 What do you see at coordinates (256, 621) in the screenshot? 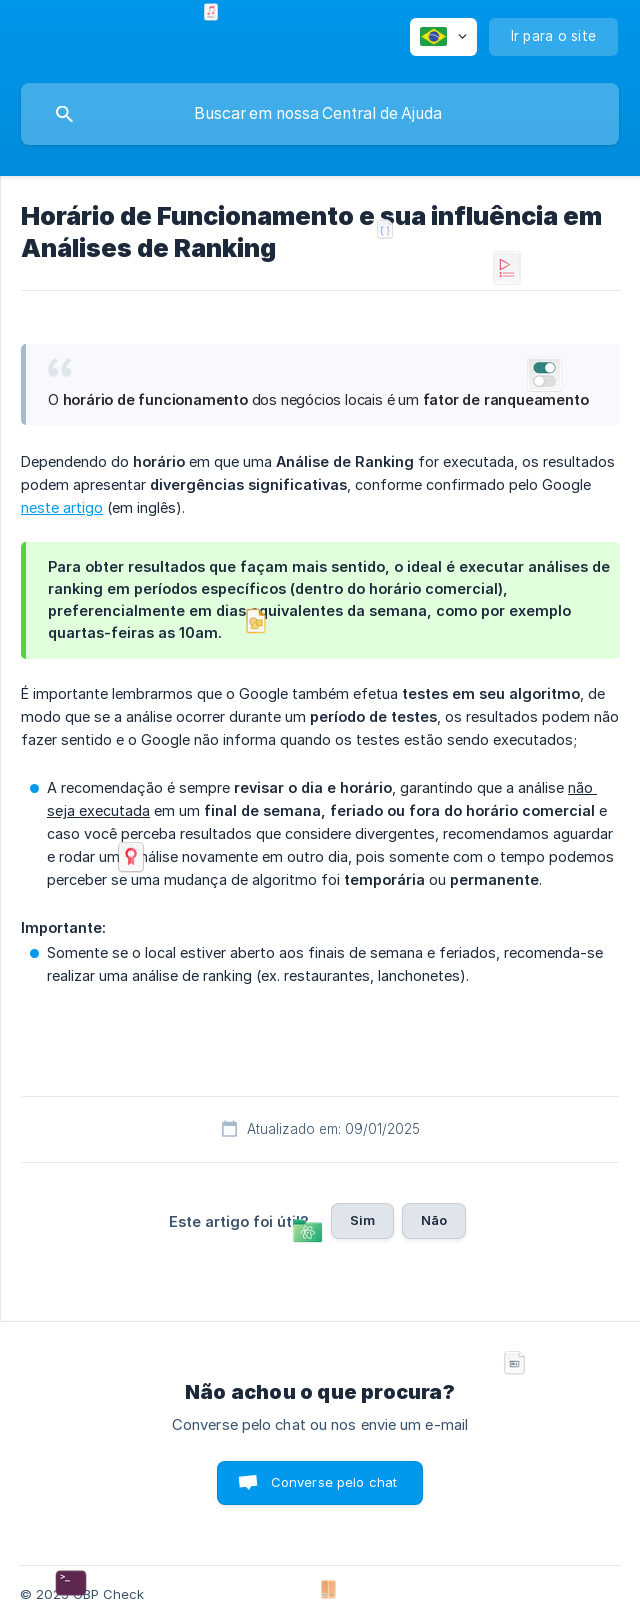
I see `libreoffice draw template file` at bounding box center [256, 621].